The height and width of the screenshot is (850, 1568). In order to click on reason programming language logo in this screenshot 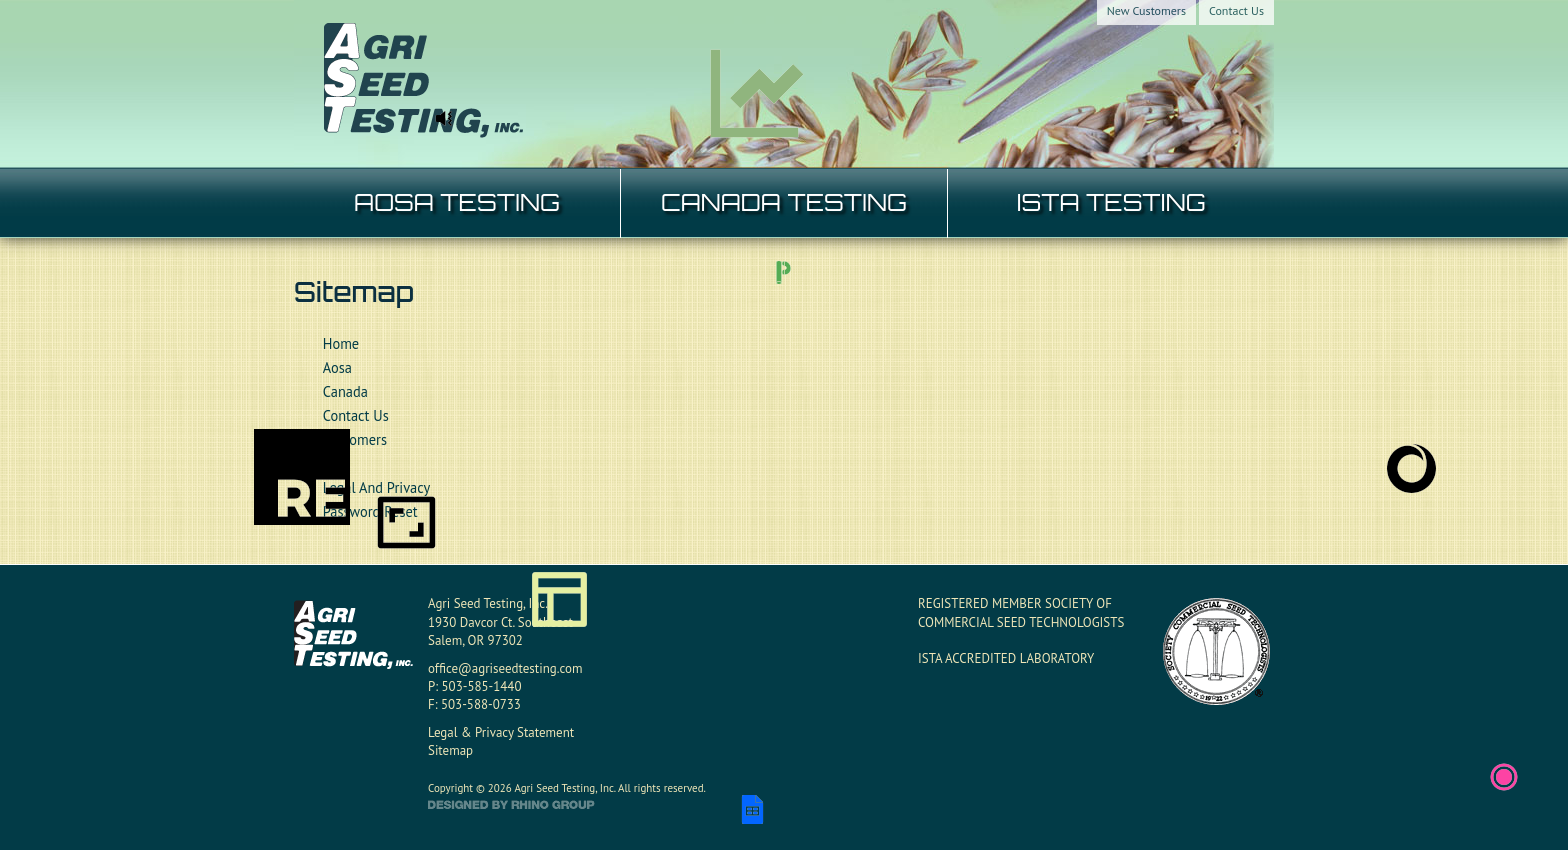, I will do `click(302, 477)`.